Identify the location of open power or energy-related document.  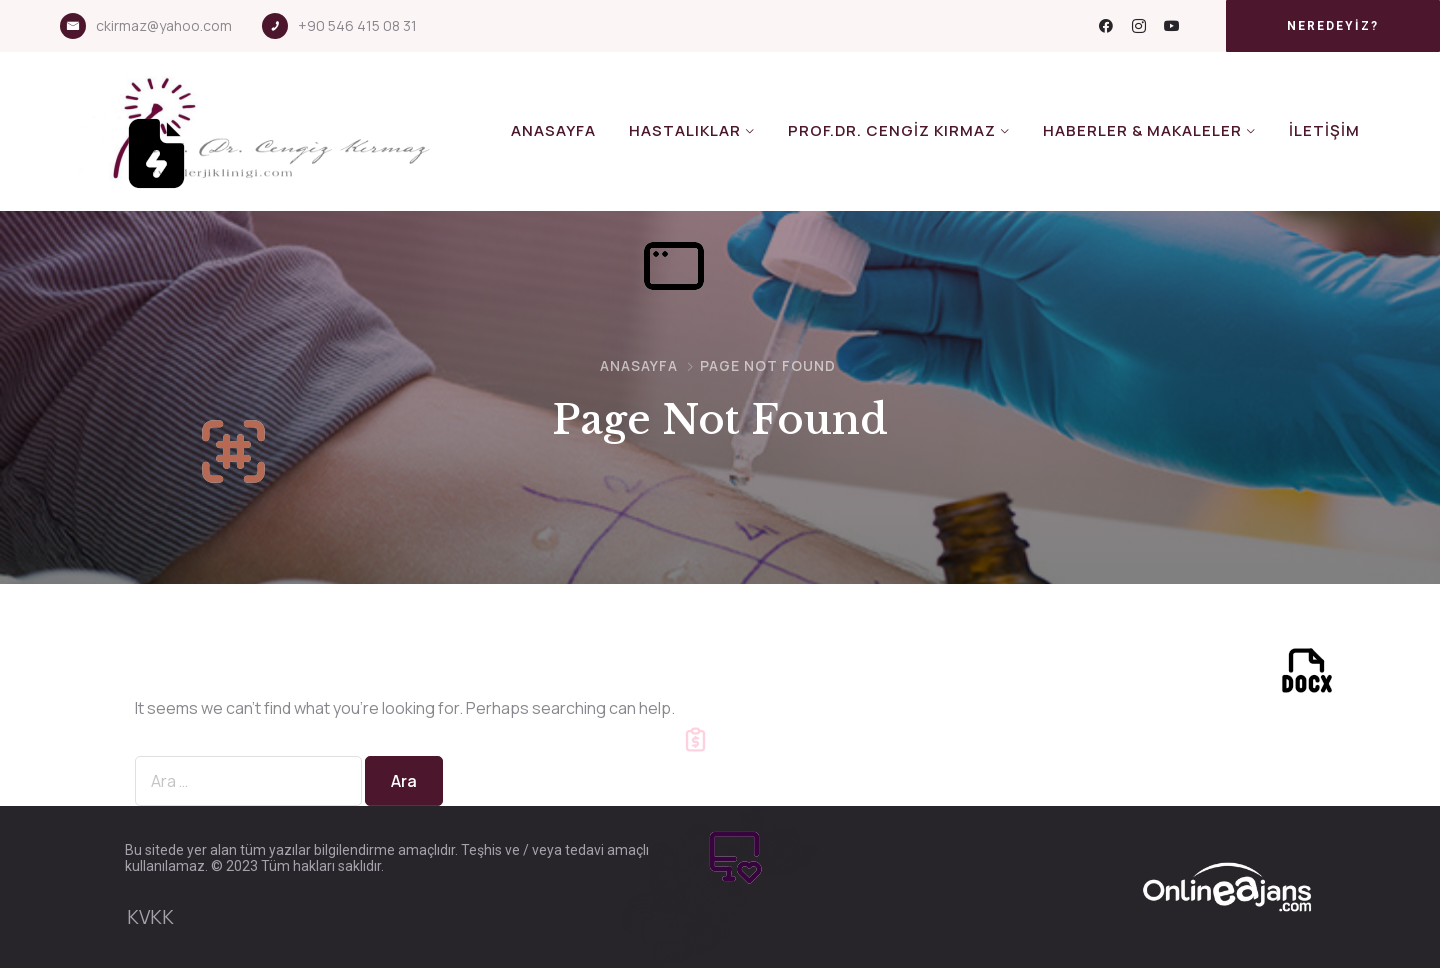
(156, 153).